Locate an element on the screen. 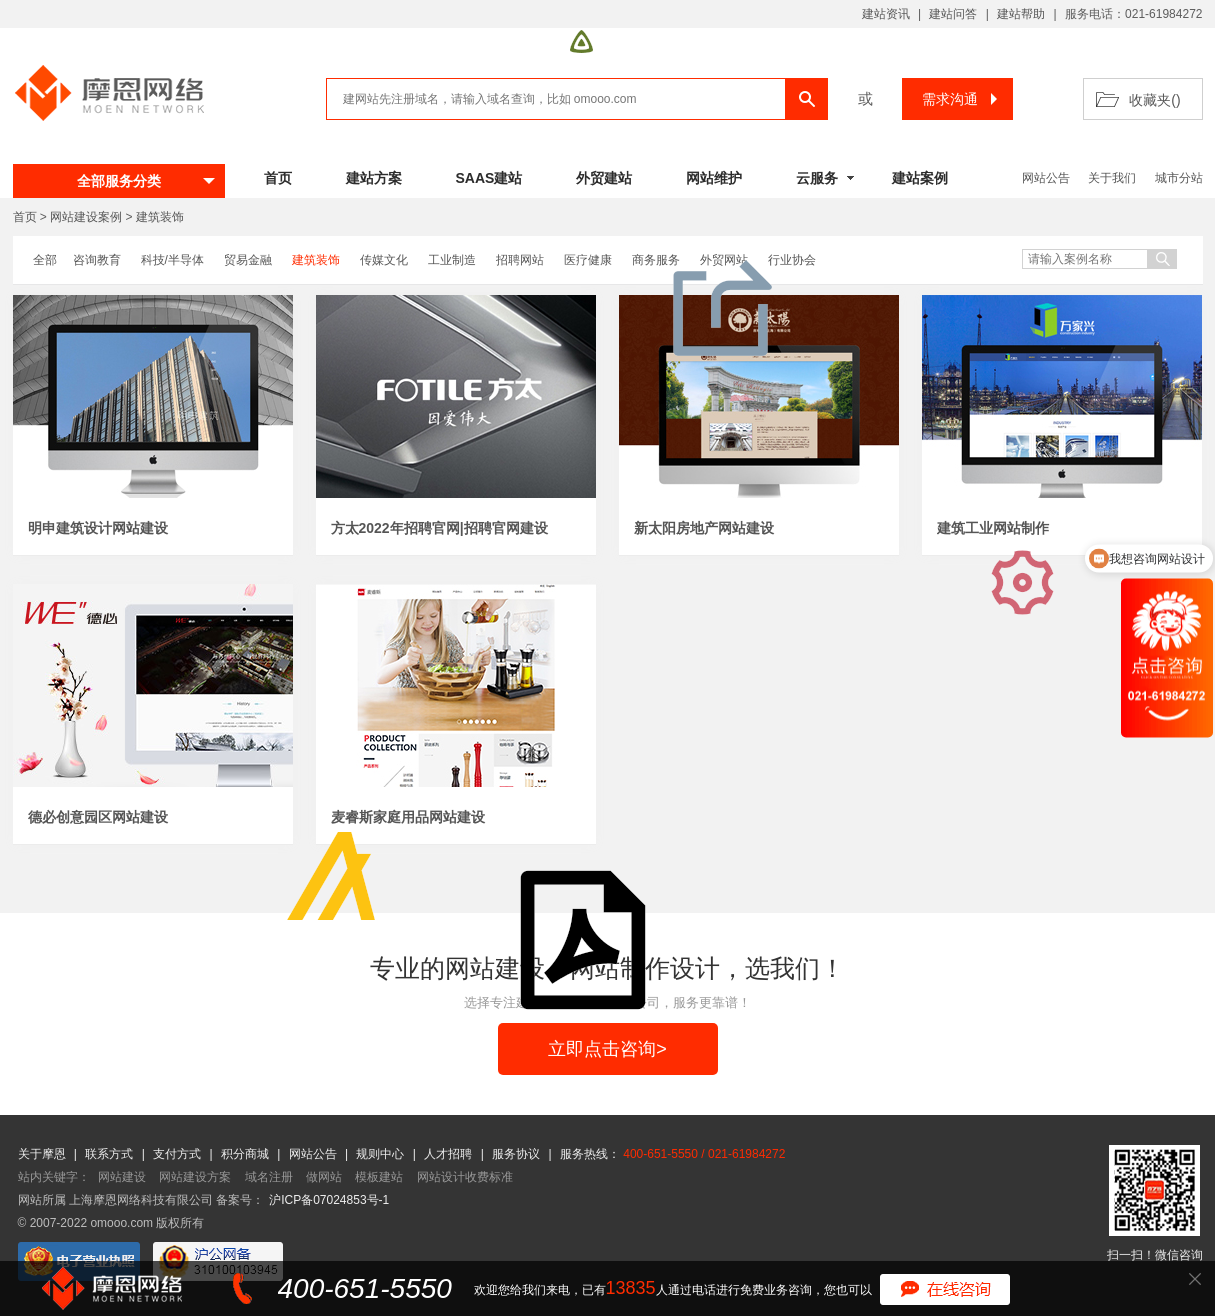 This screenshot has width=1215, height=1316. access settings or preferences is located at coordinates (1022, 582).